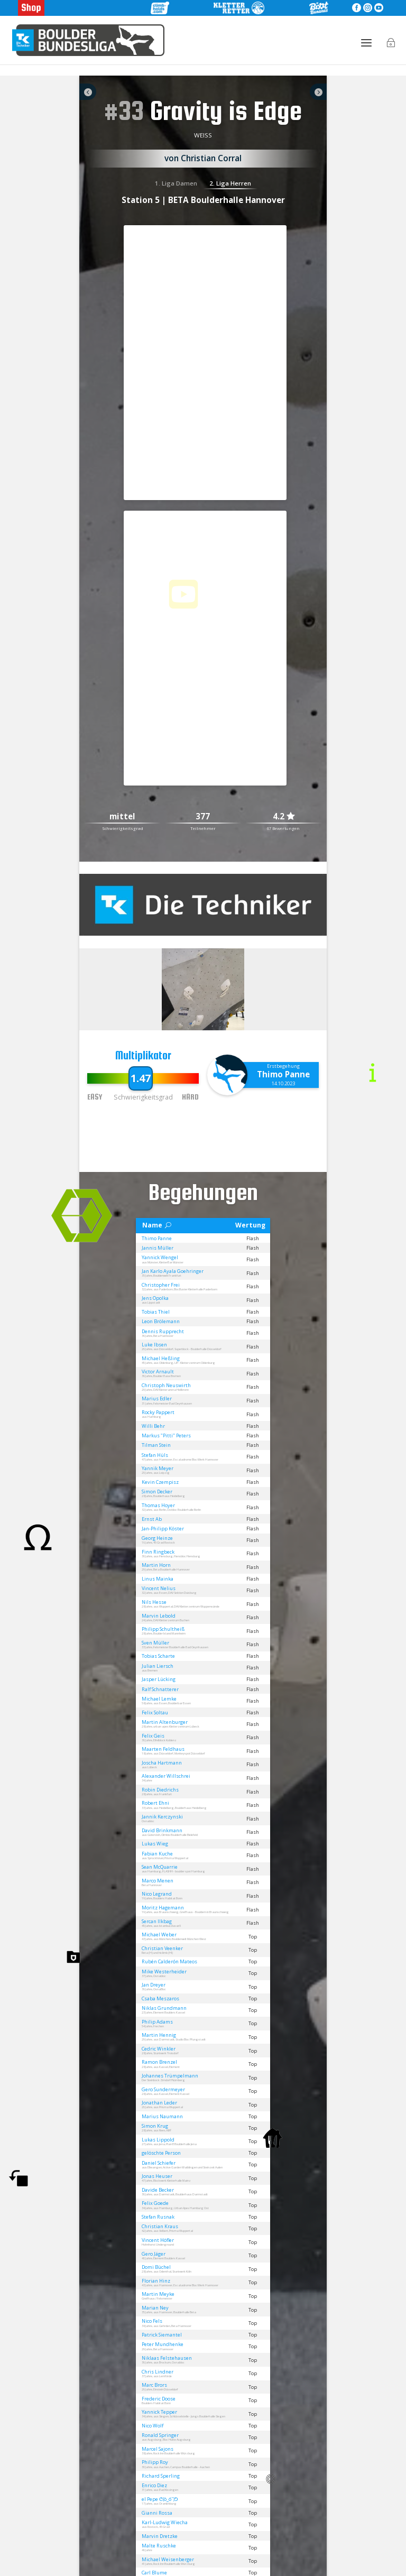 The width and height of the screenshot is (406, 2576). I want to click on view more information about this item, so click(373, 1073).